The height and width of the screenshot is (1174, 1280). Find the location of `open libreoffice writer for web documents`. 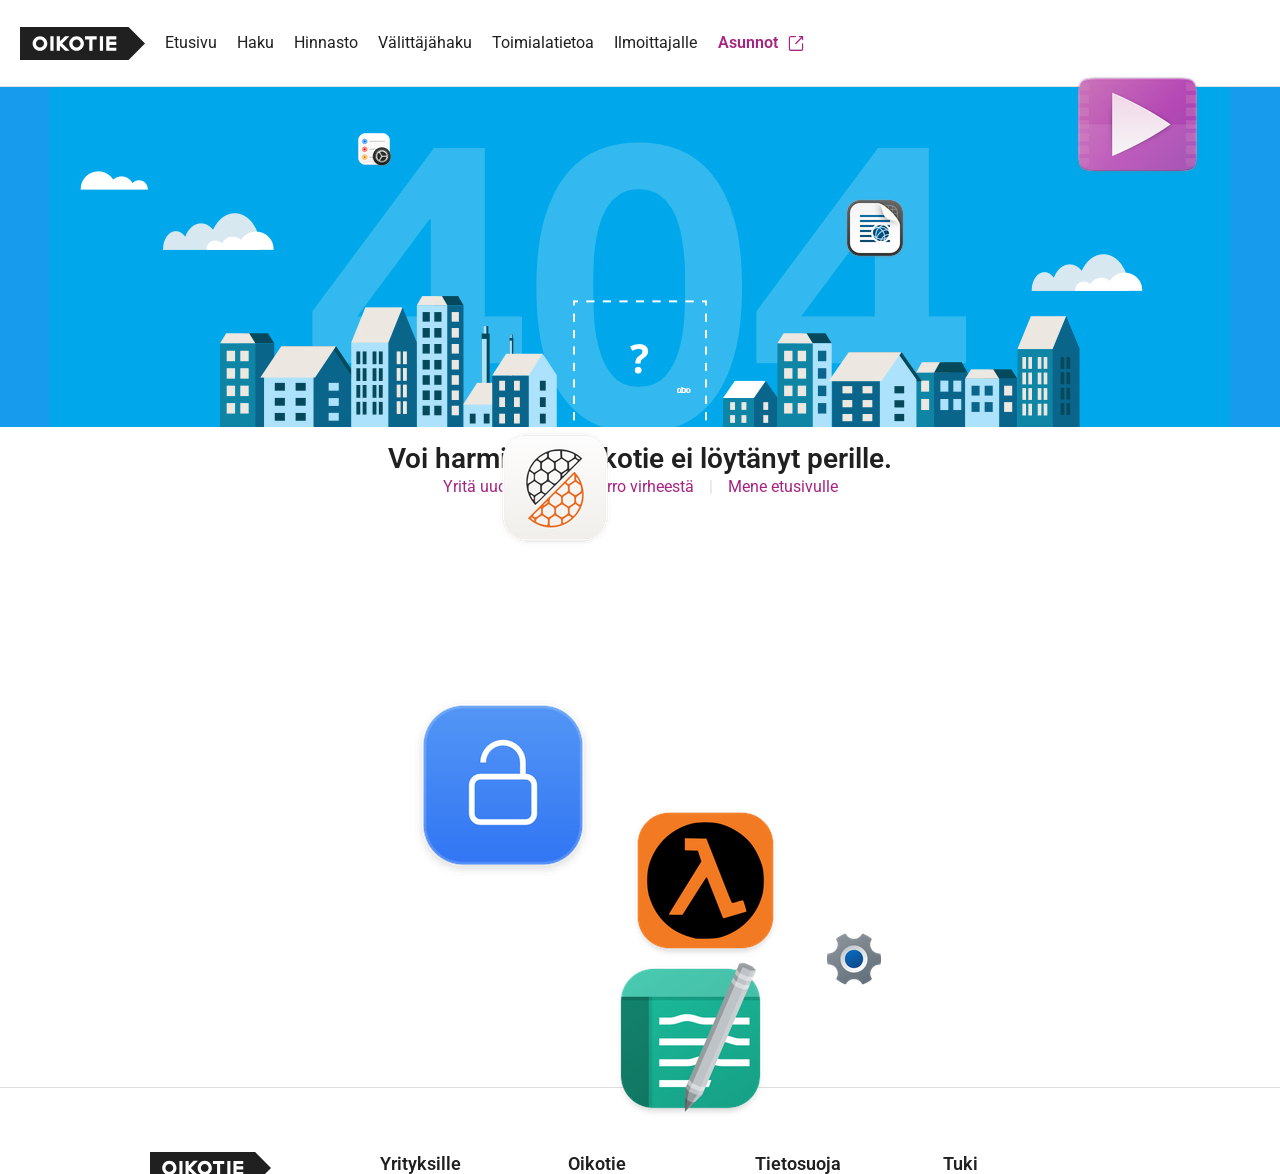

open libreoffice writer for web documents is located at coordinates (875, 228).